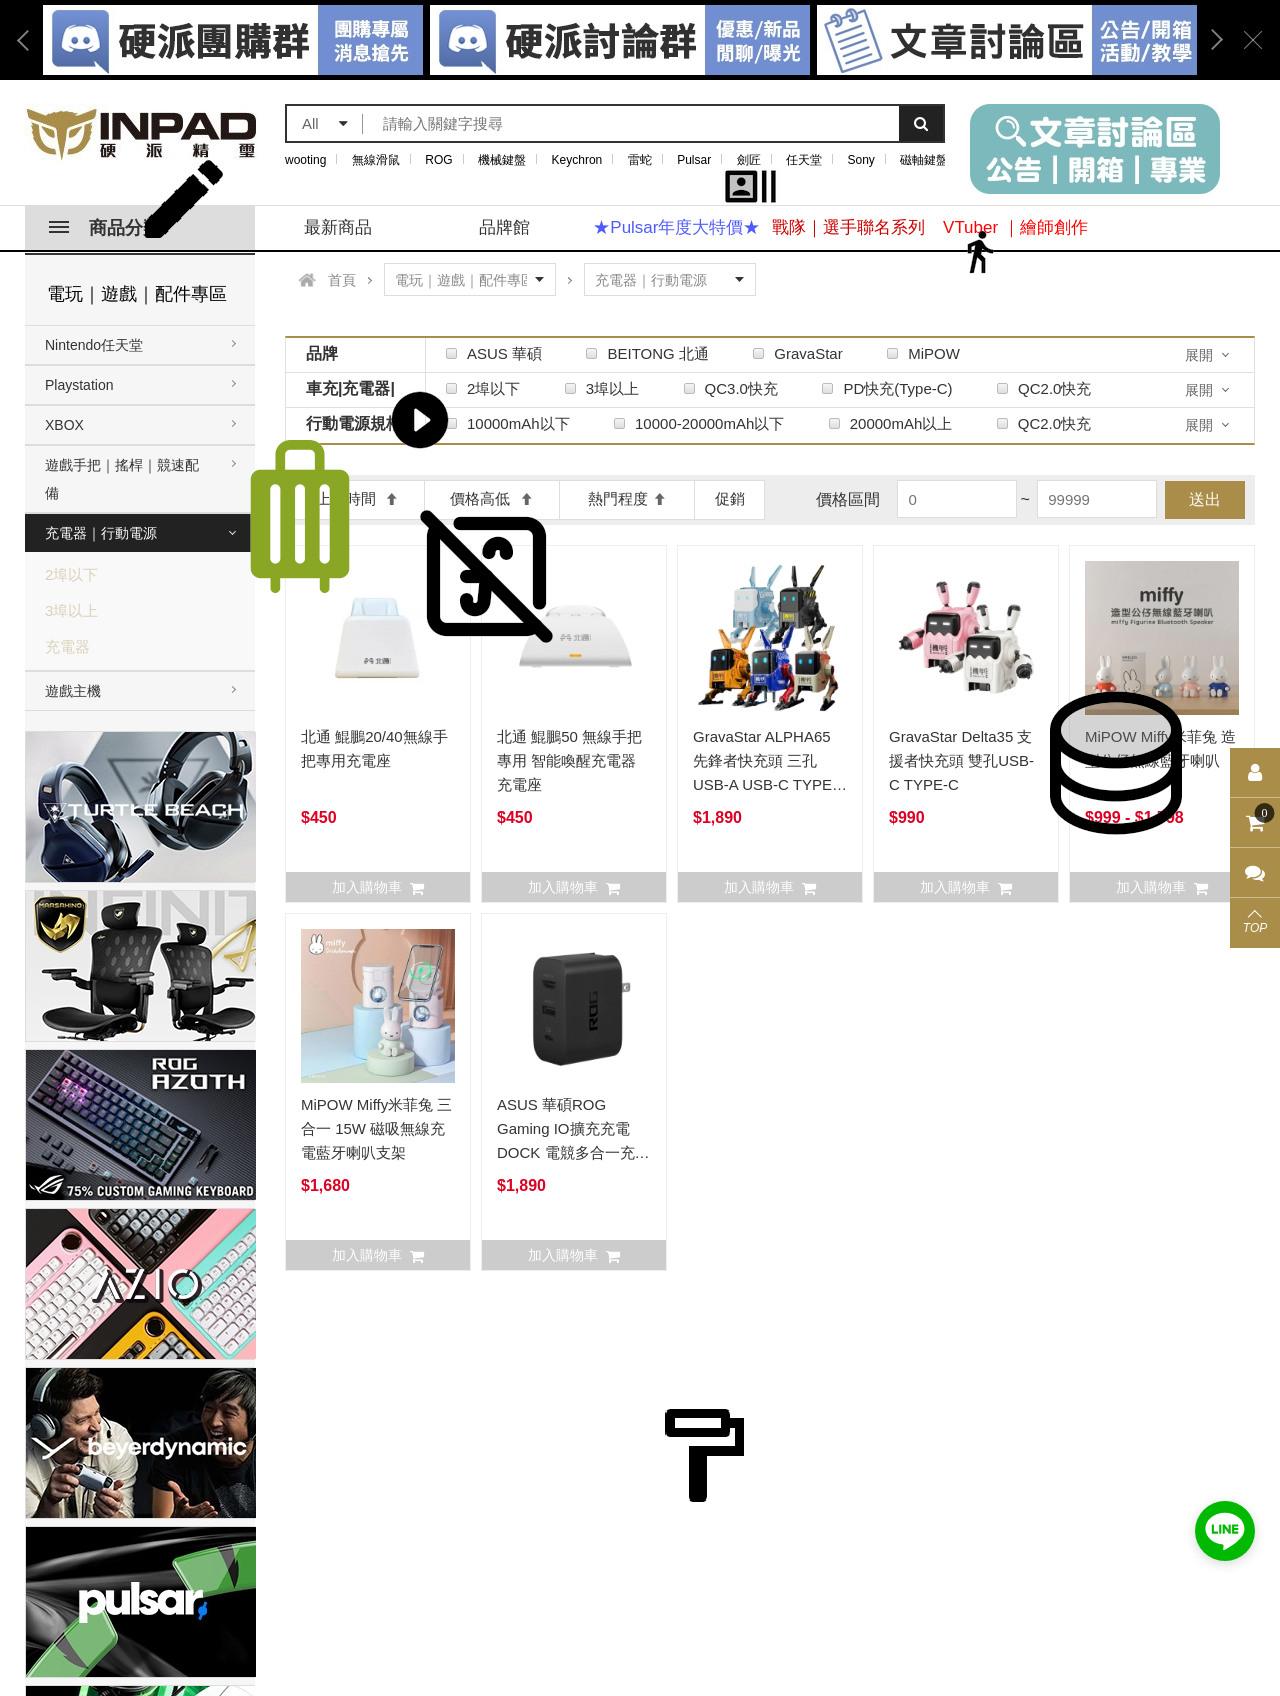 This screenshot has height=1696, width=1280. What do you see at coordinates (184, 199) in the screenshot?
I see `edit content or settings` at bounding box center [184, 199].